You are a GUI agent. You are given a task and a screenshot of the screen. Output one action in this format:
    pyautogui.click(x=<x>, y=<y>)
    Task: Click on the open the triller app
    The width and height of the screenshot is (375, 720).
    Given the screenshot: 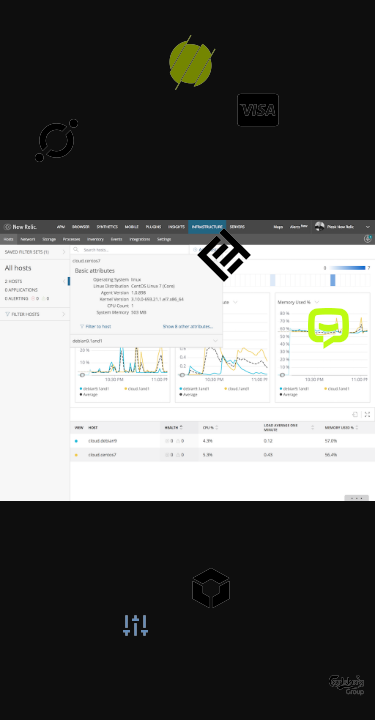 What is the action you would take?
    pyautogui.click(x=192, y=62)
    